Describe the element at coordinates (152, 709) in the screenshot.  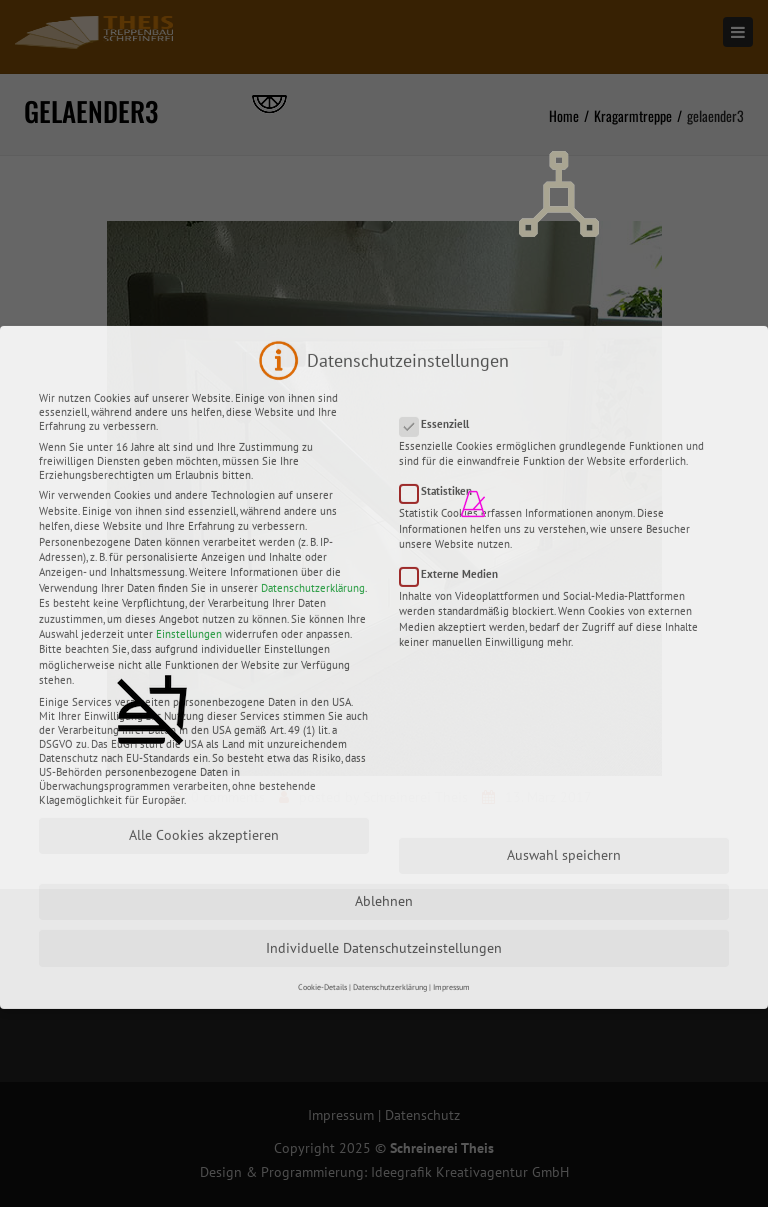
I see `indicates no food allowed in this area` at that location.